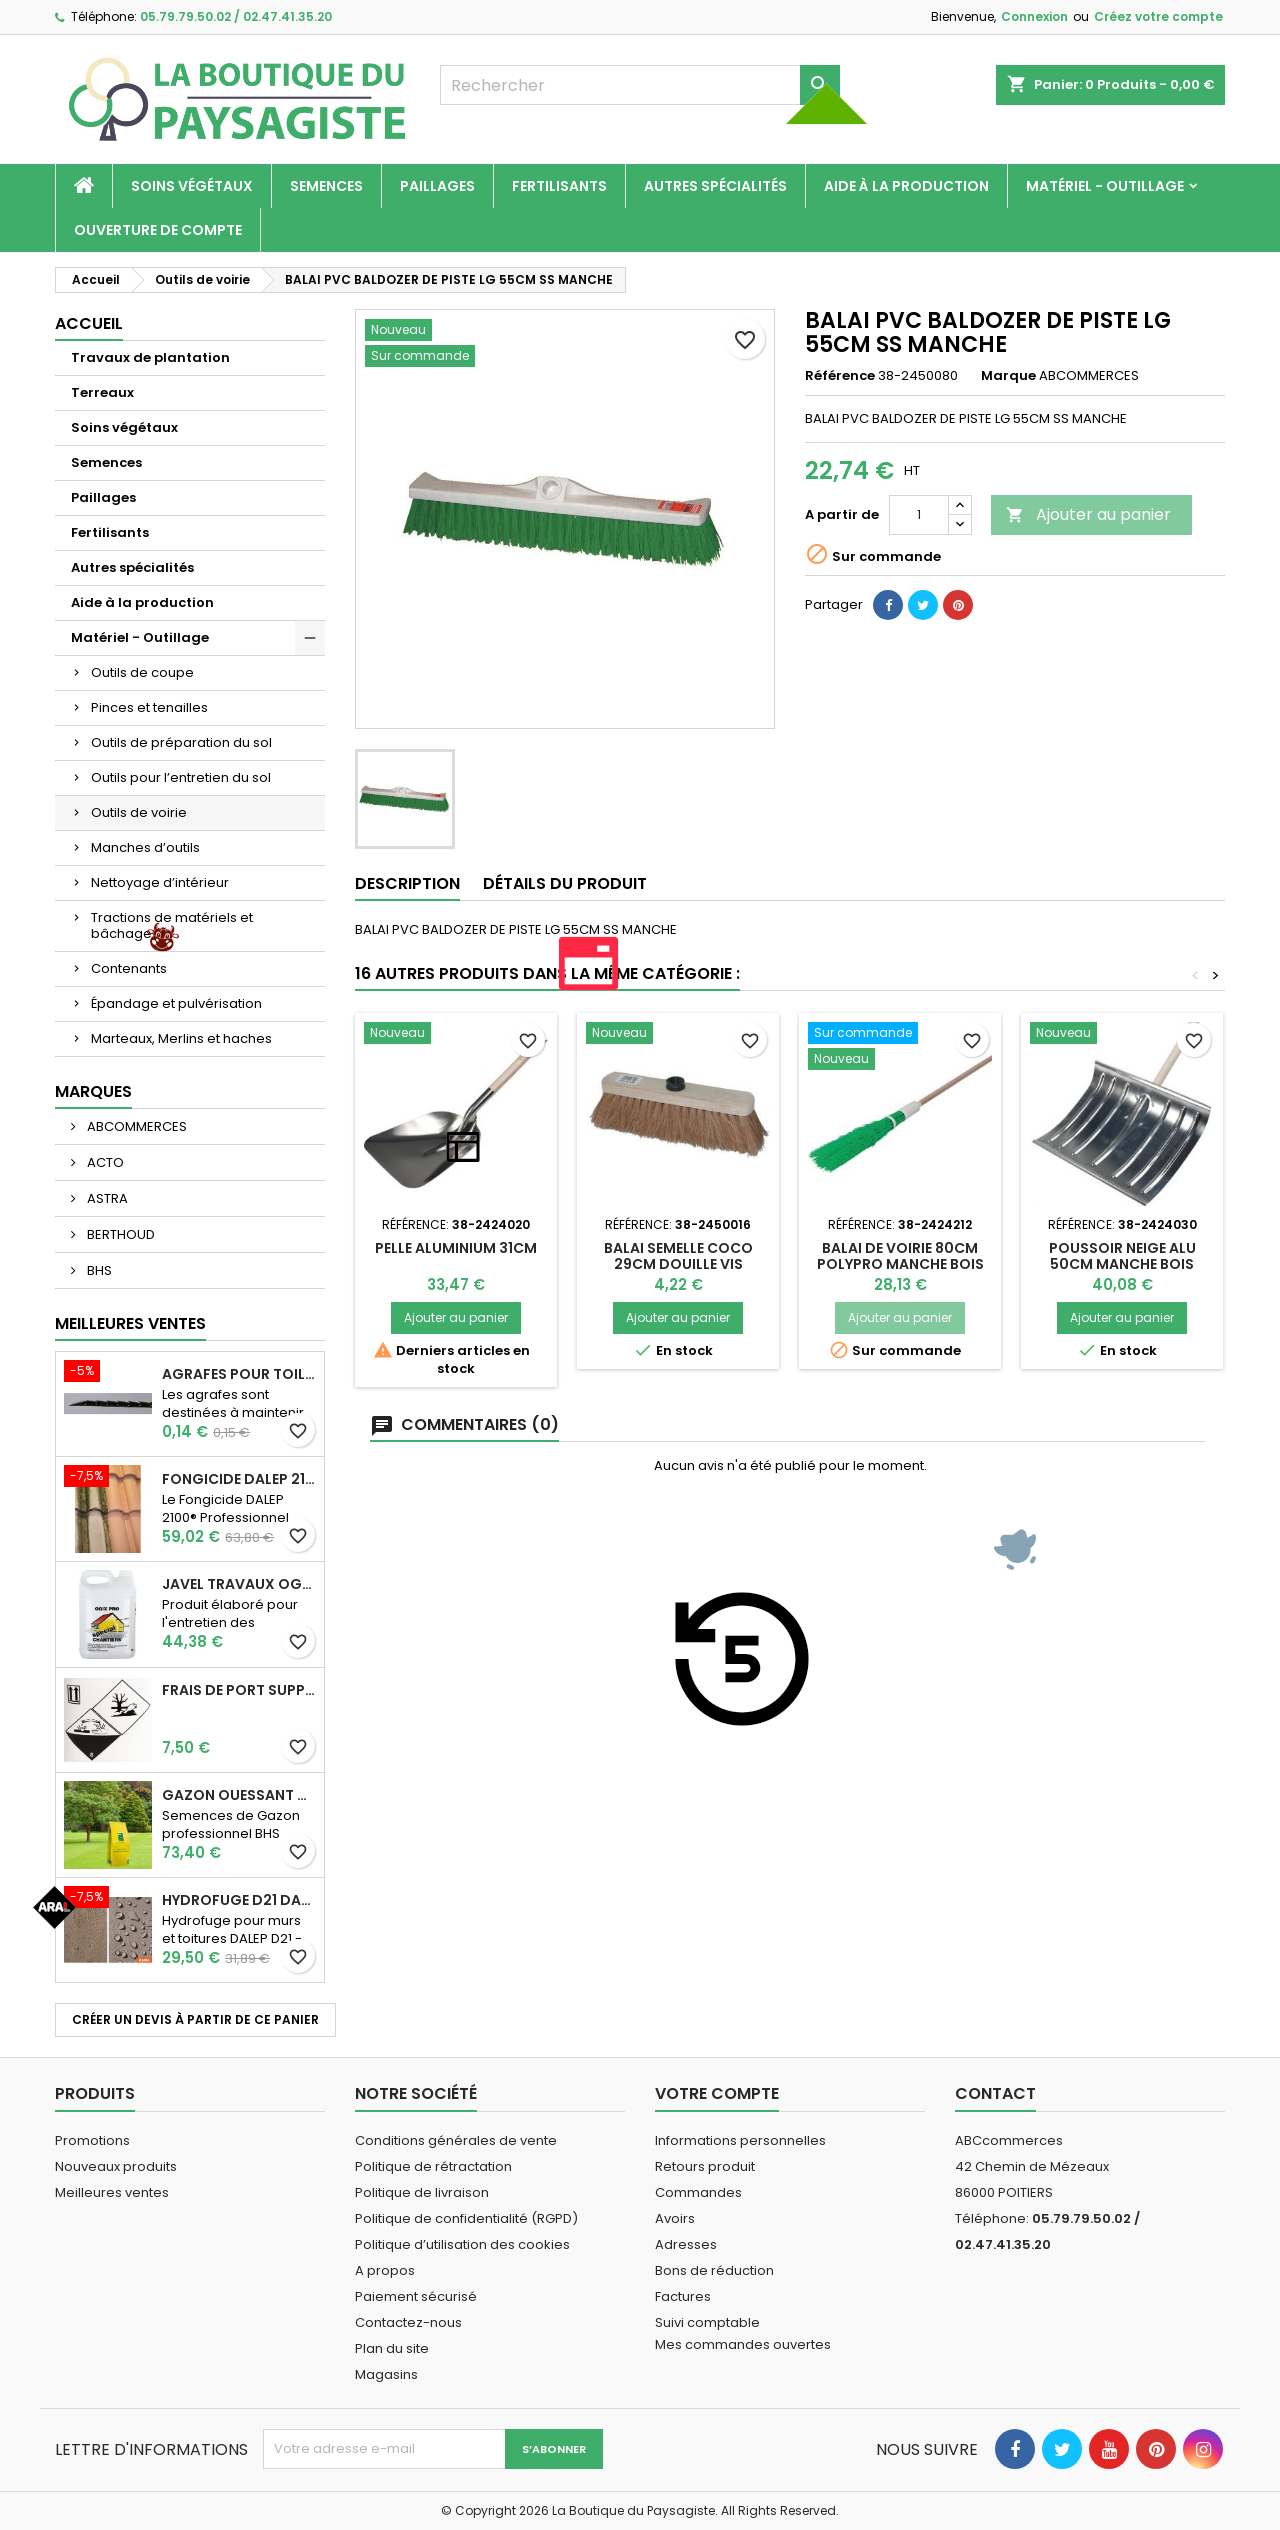 This screenshot has width=1280, height=2530. I want to click on open the duolingo language learning app, so click(1015, 1550).